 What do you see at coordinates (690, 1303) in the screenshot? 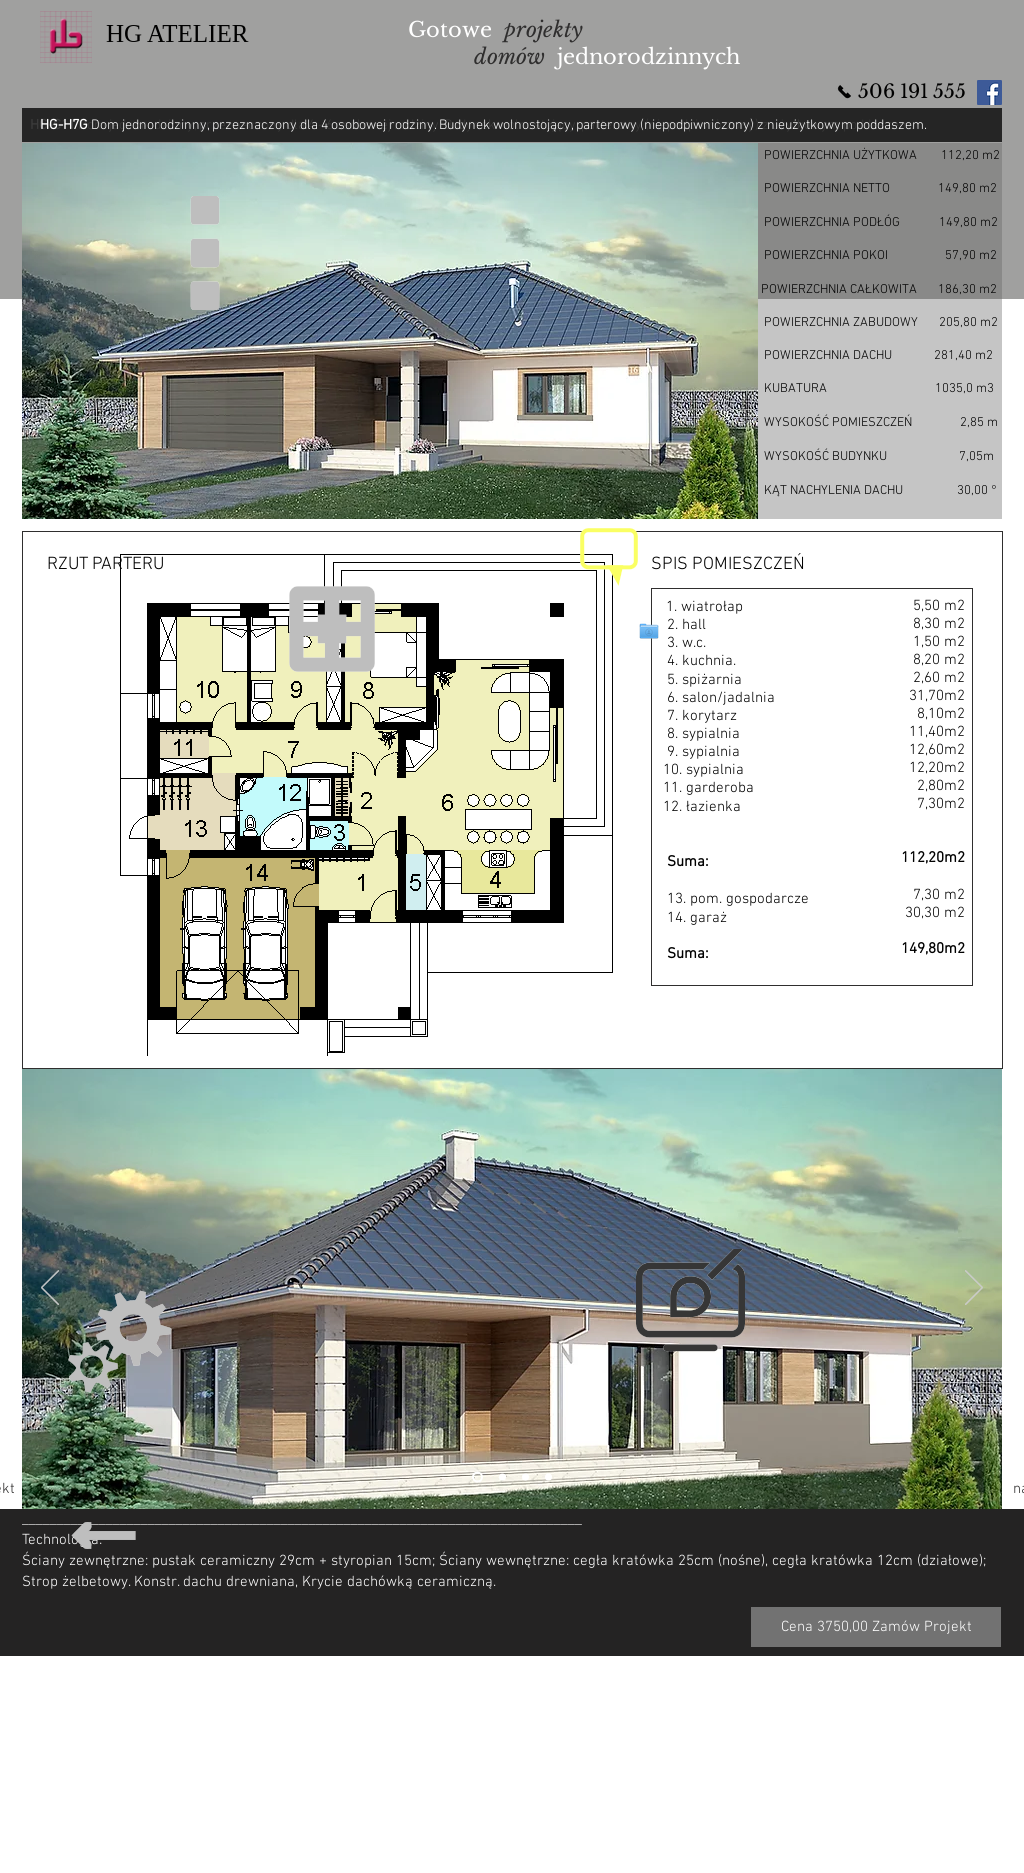
I see `customize display and theme settings` at bounding box center [690, 1303].